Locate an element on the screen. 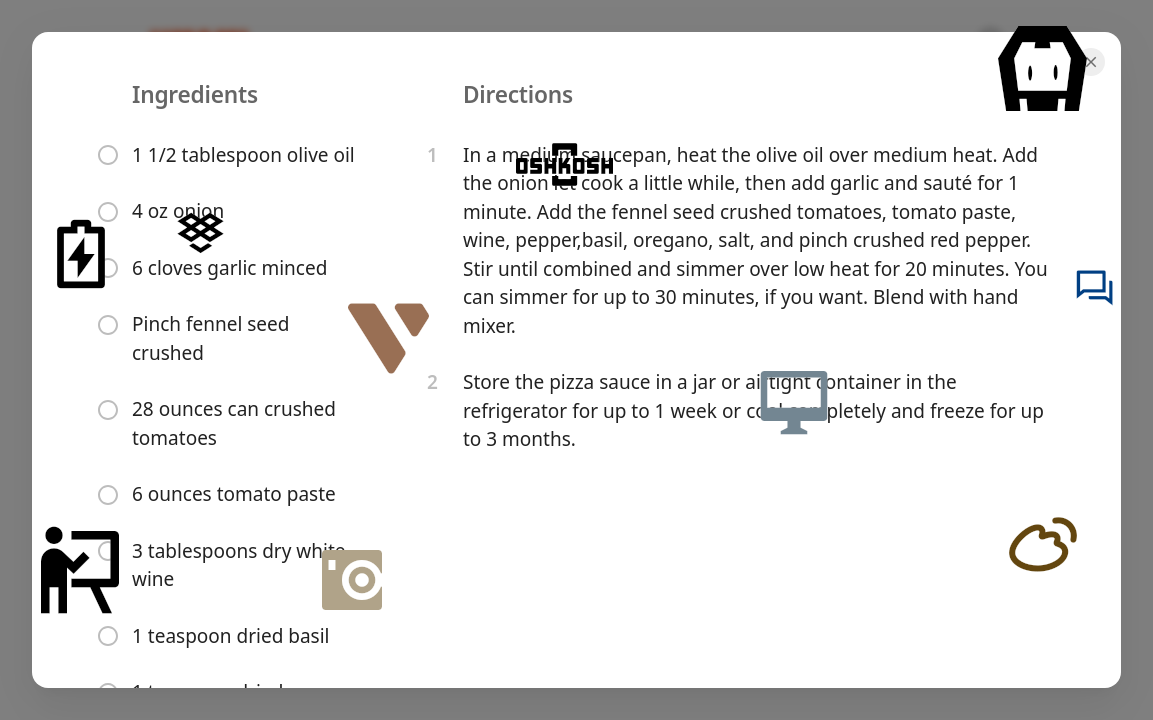 The width and height of the screenshot is (1153, 720). start or view a presentation is located at coordinates (80, 570).